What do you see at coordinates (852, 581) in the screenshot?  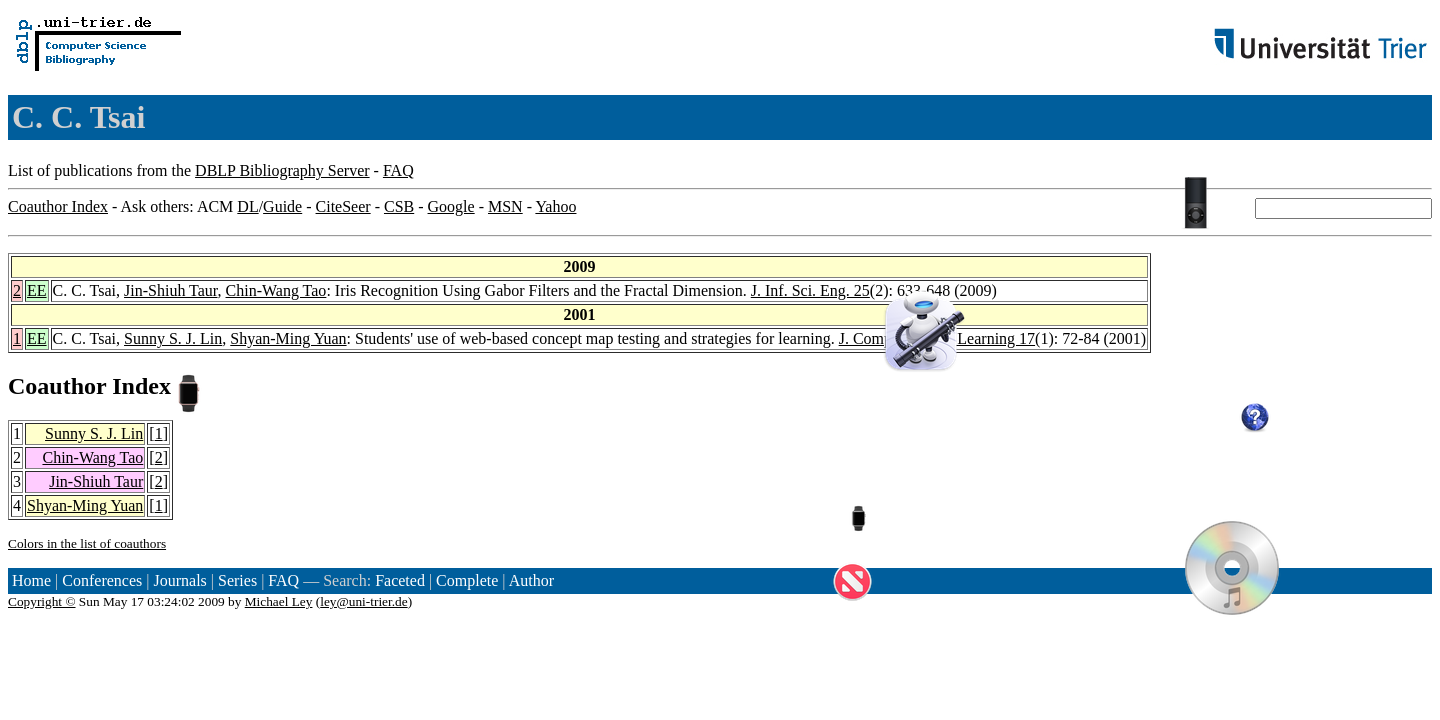 I see `open Apple News preferences` at bounding box center [852, 581].